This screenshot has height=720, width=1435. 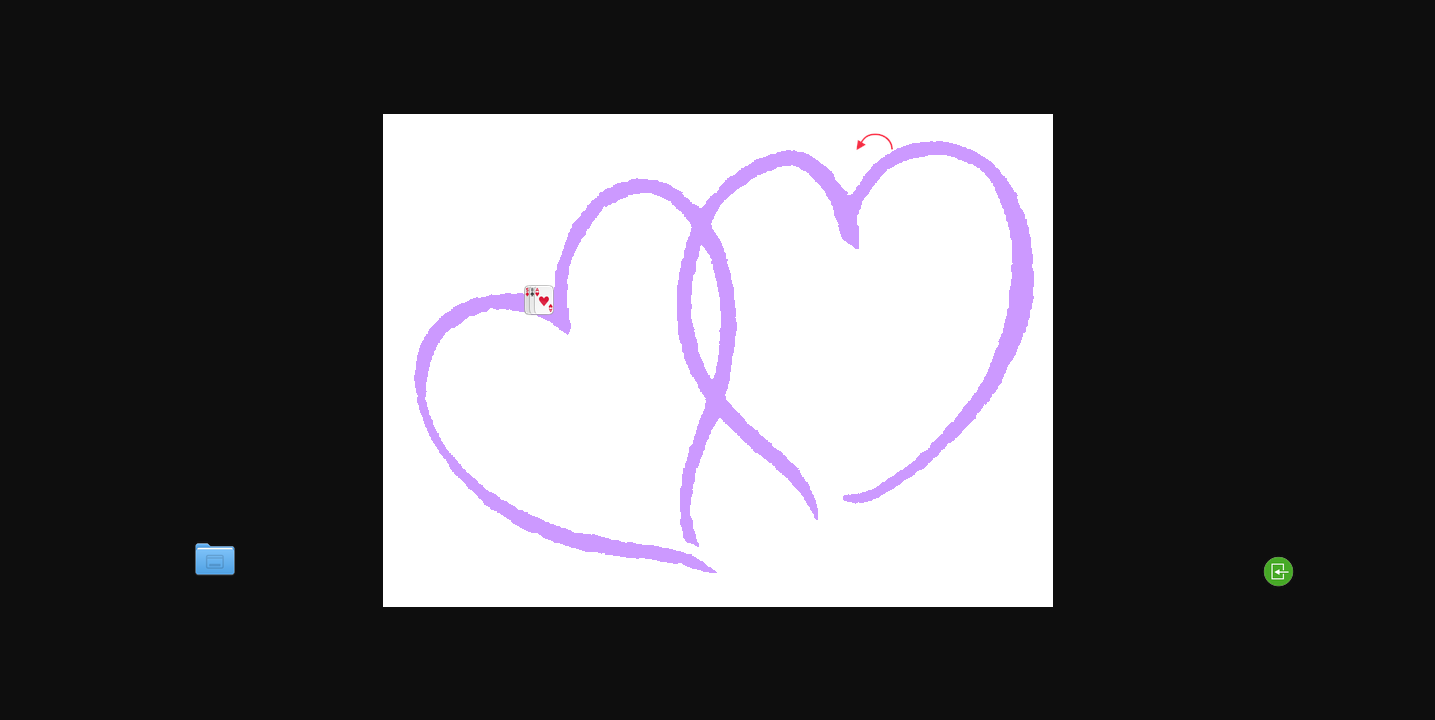 What do you see at coordinates (215, 559) in the screenshot?
I see `open desktop folder` at bounding box center [215, 559].